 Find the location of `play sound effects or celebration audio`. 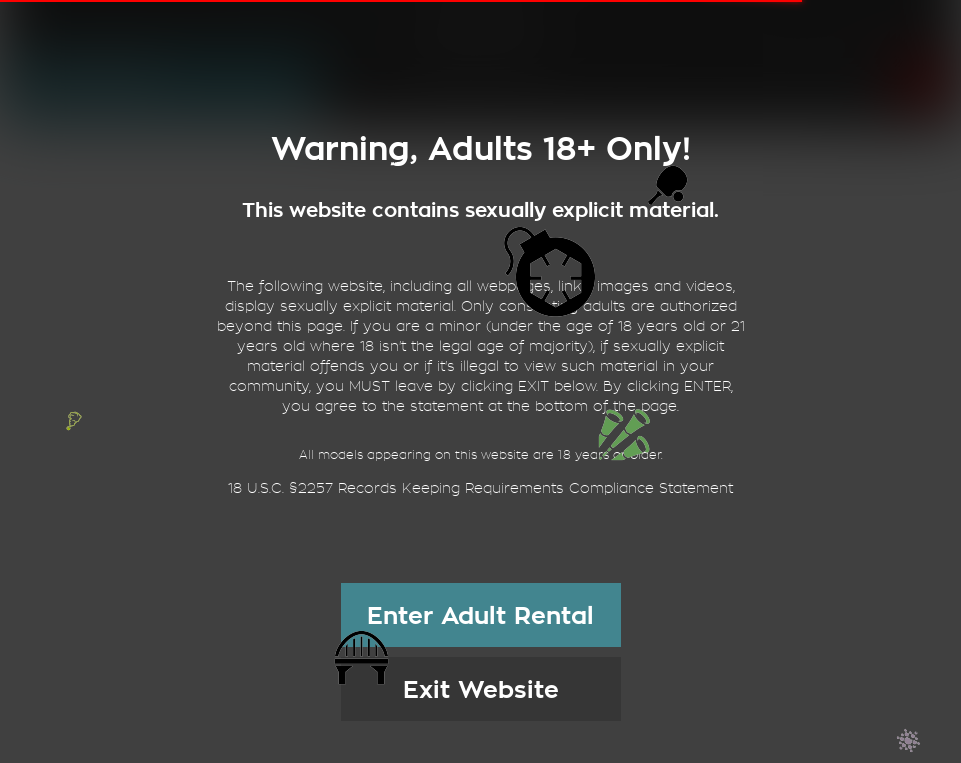

play sound effects or celebration audio is located at coordinates (624, 434).